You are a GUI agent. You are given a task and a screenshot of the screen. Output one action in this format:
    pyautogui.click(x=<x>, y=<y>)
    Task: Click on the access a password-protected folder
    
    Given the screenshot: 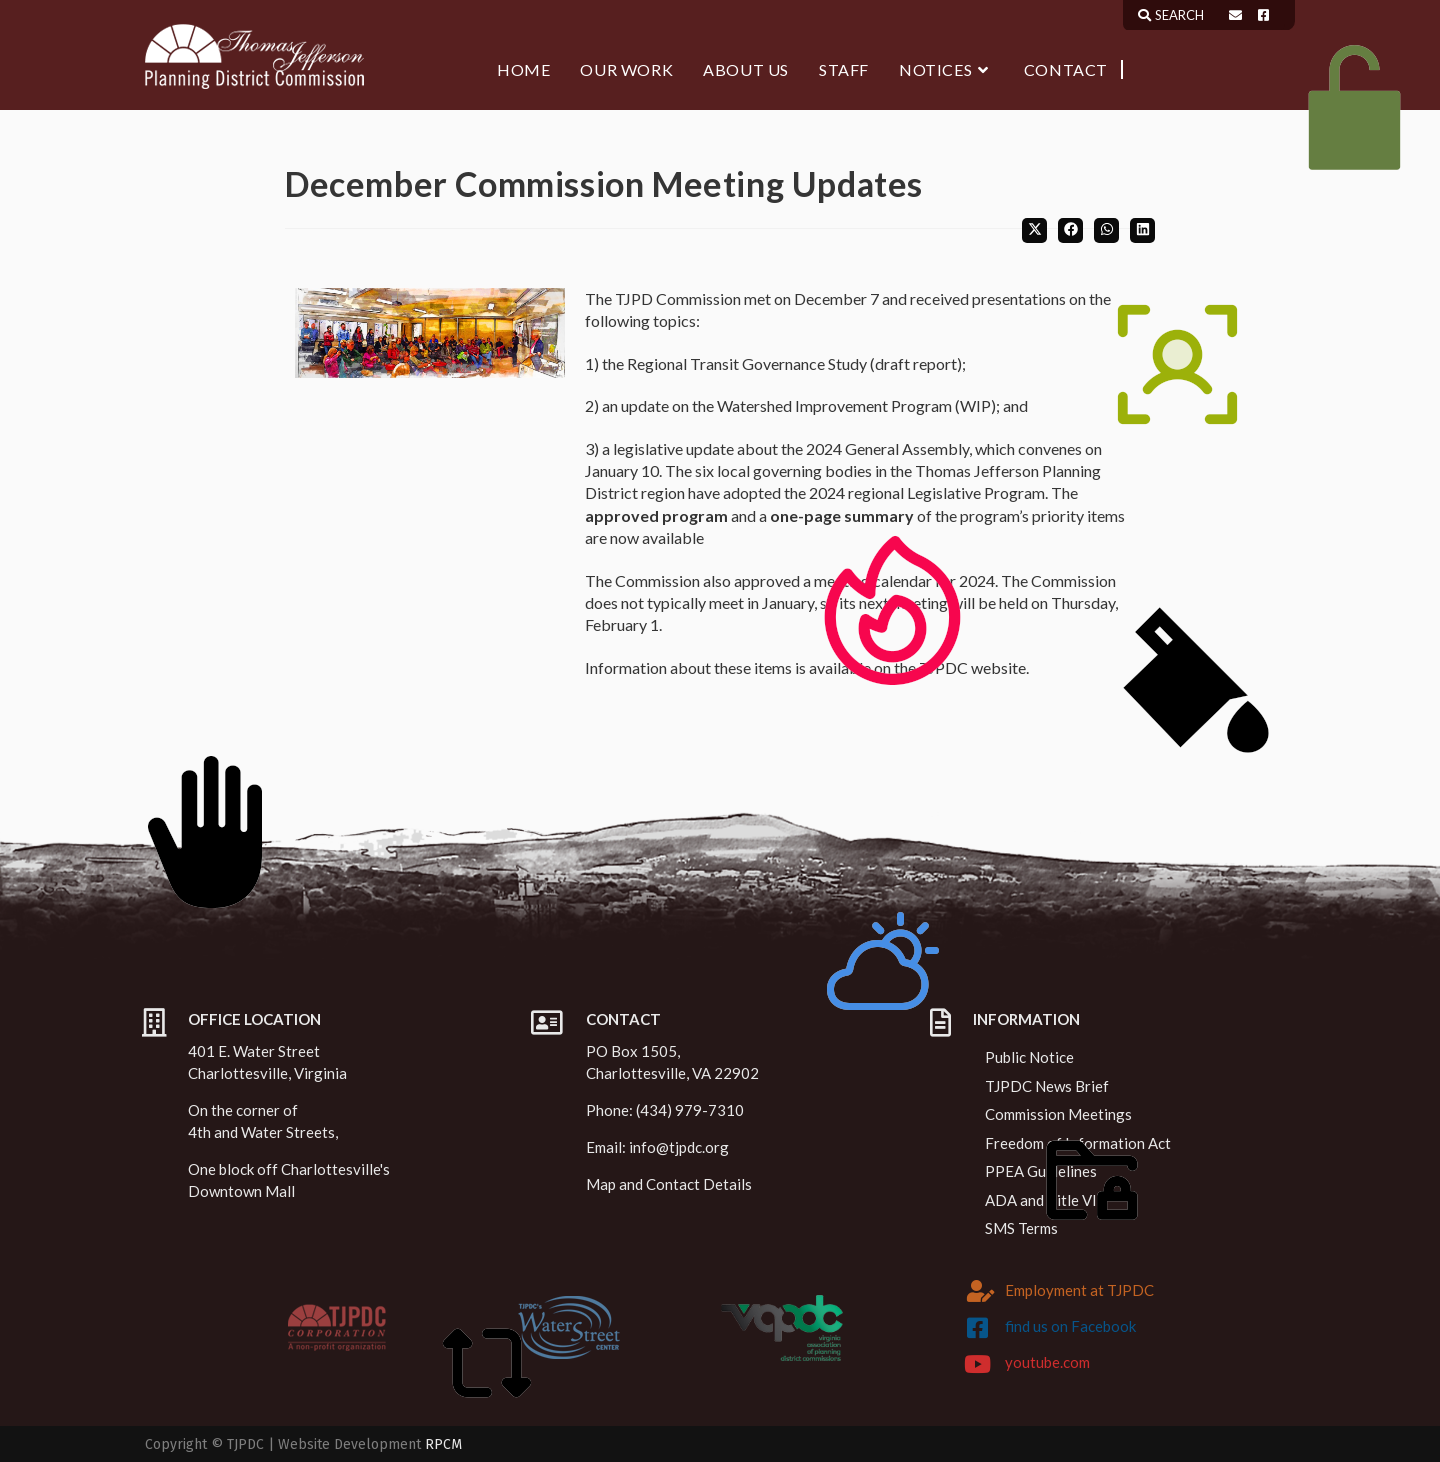 What is the action you would take?
    pyautogui.click(x=1092, y=1181)
    